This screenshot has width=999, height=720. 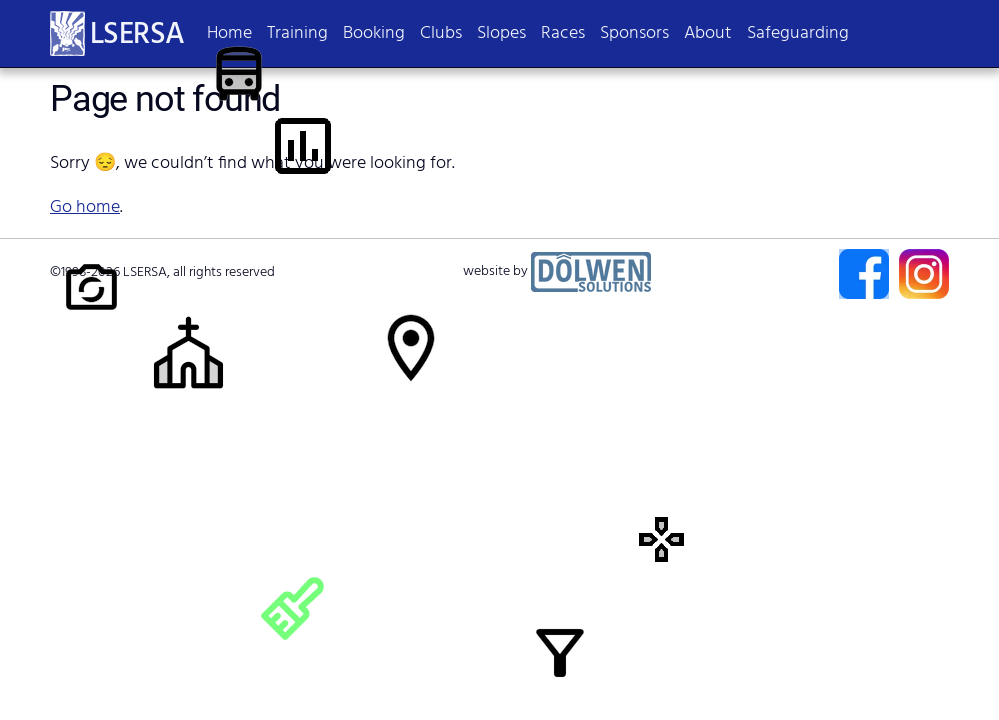 I want to click on access painting or drawing tools, so click(x=293, y=607).